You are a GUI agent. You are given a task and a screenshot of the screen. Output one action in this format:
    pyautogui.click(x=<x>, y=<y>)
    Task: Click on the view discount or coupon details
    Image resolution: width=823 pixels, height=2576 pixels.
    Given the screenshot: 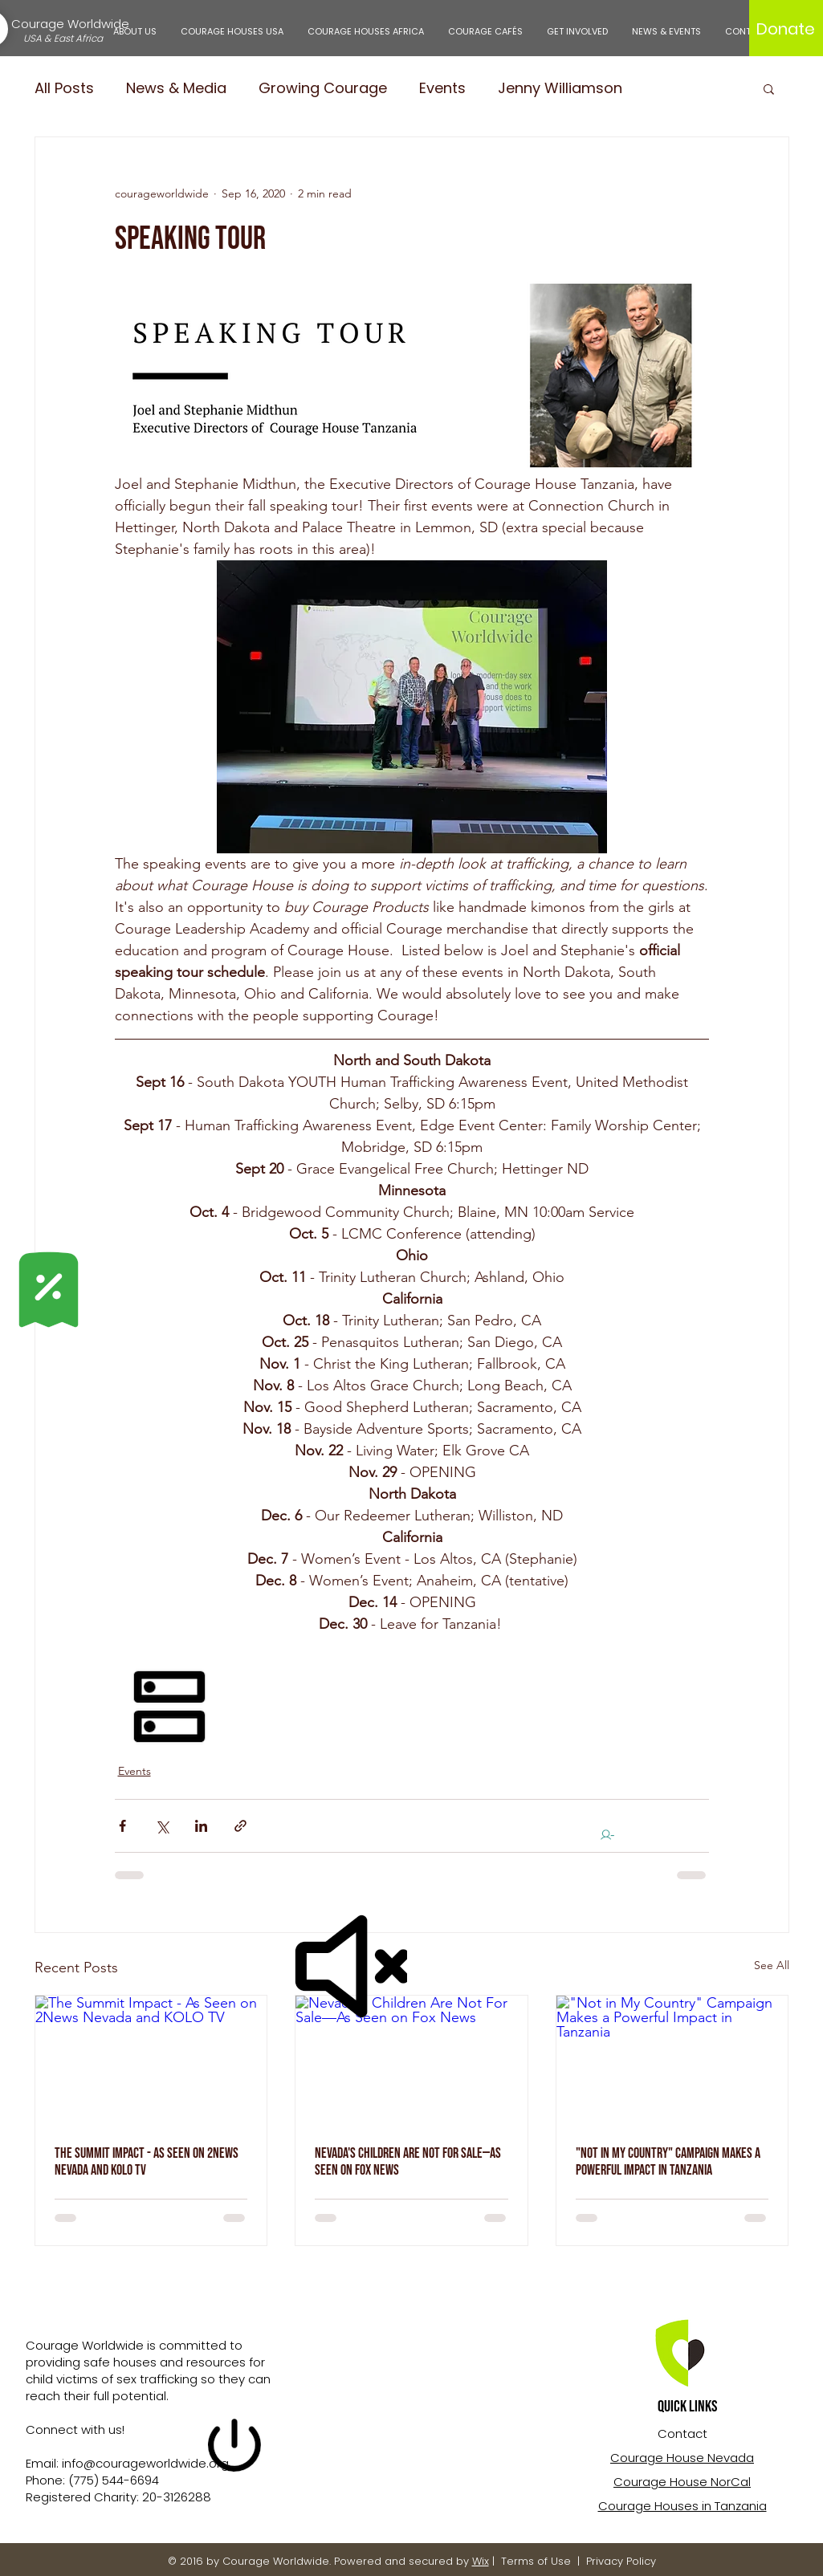 What is the action you would take?
    pyautogui.click(x=48, y=1289)
    